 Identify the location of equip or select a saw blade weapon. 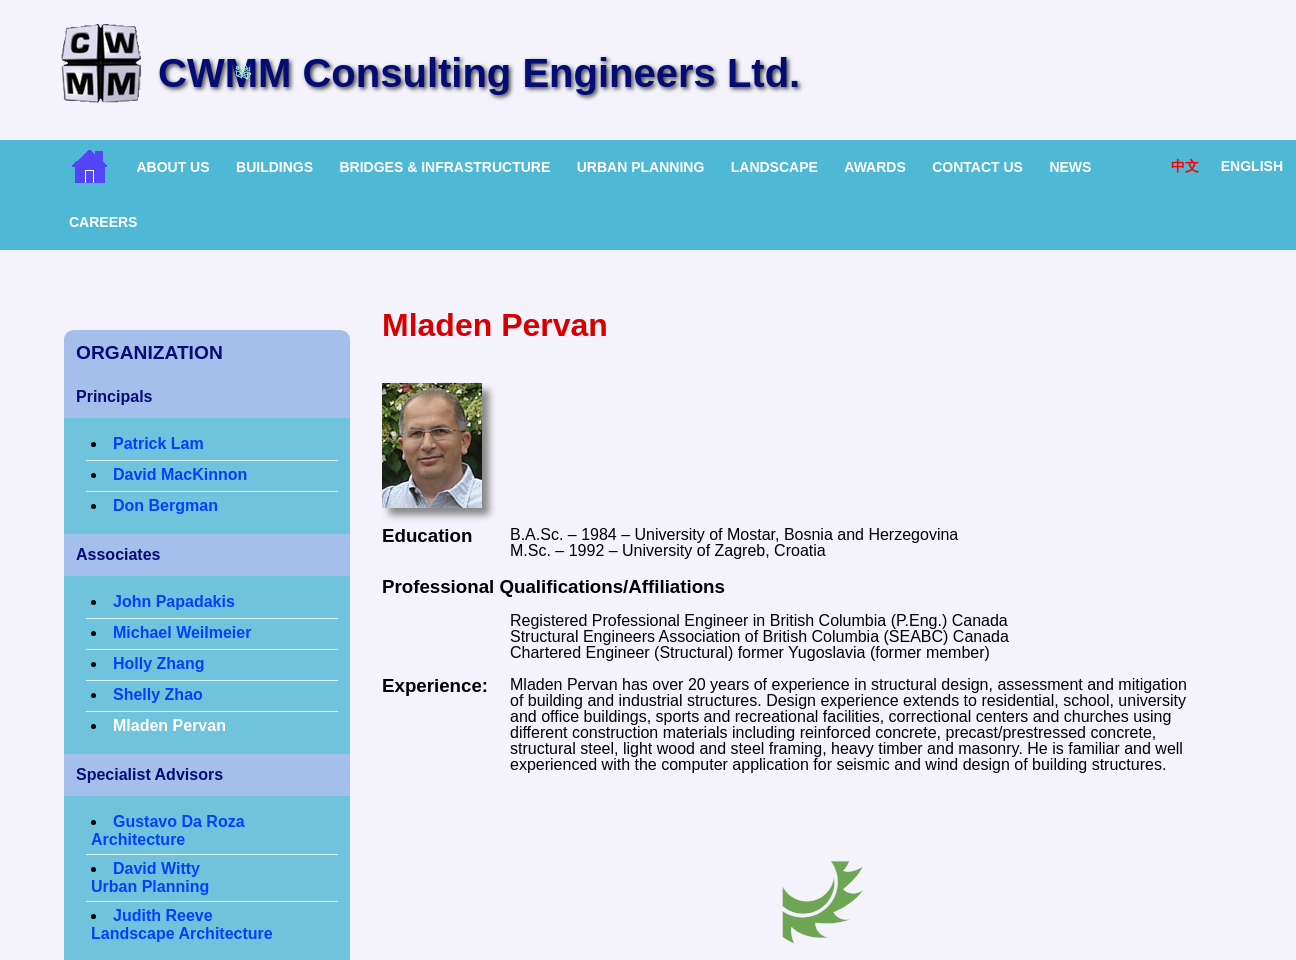
(823, 902).